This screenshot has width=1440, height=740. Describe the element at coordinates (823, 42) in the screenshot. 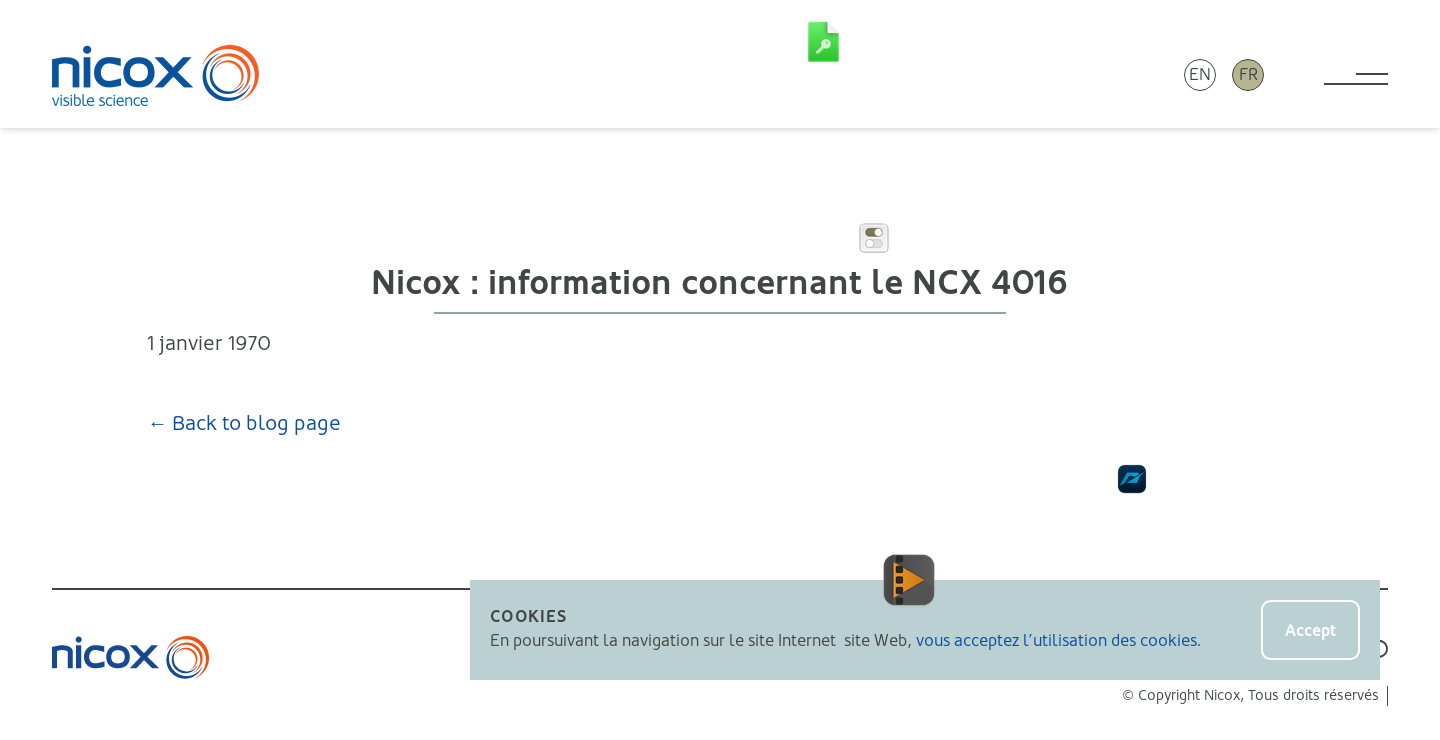

I see `a PEM key file for secure authentication` at that location.